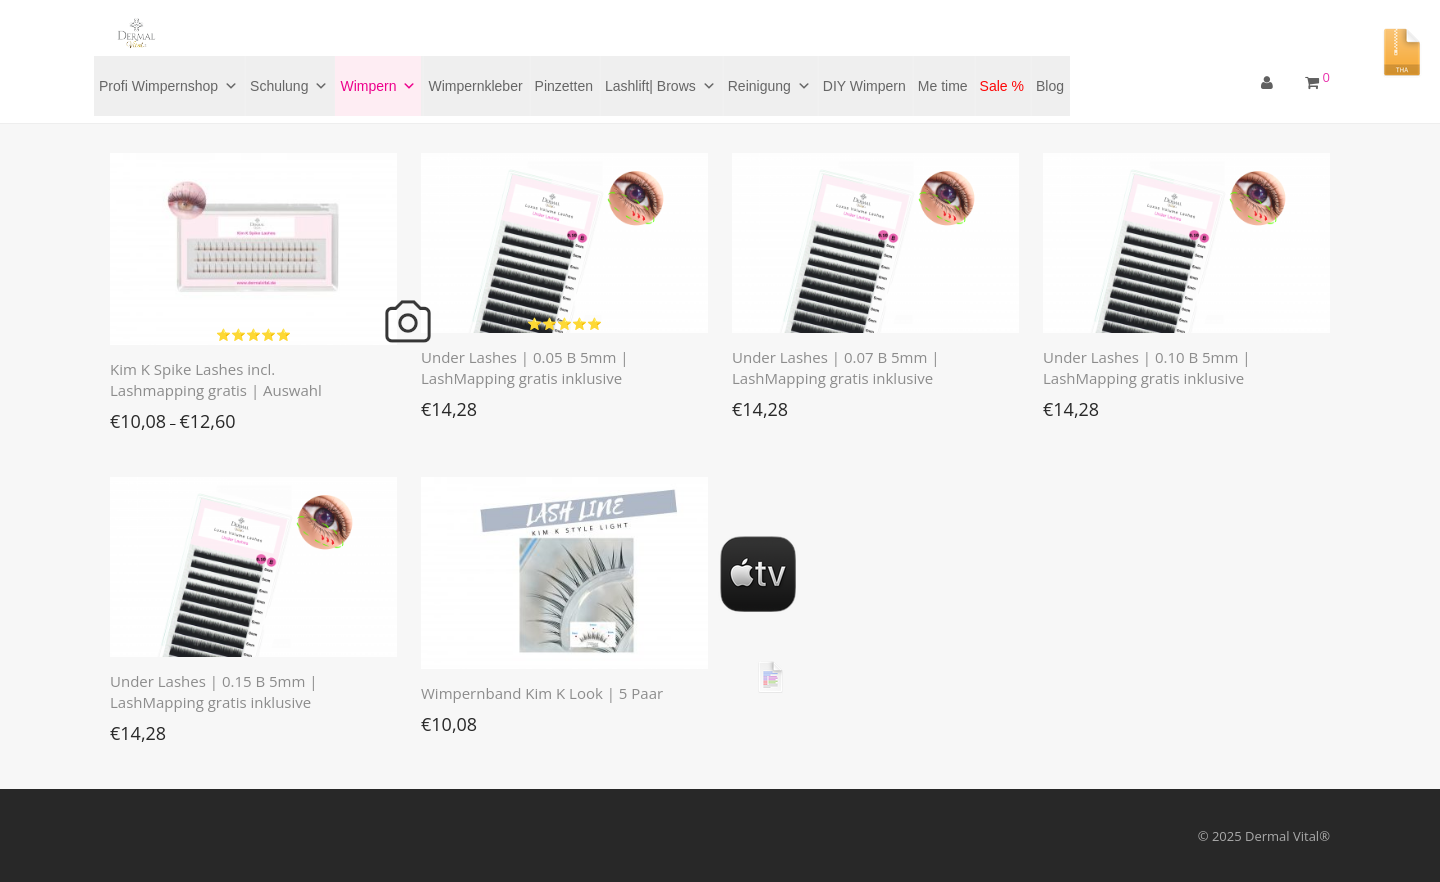 This screenshot has width=1440, height=882. Describe the element at coordinates (1402, 53) in the screenshot. I see `a compressed archive file in THA format` at that location.